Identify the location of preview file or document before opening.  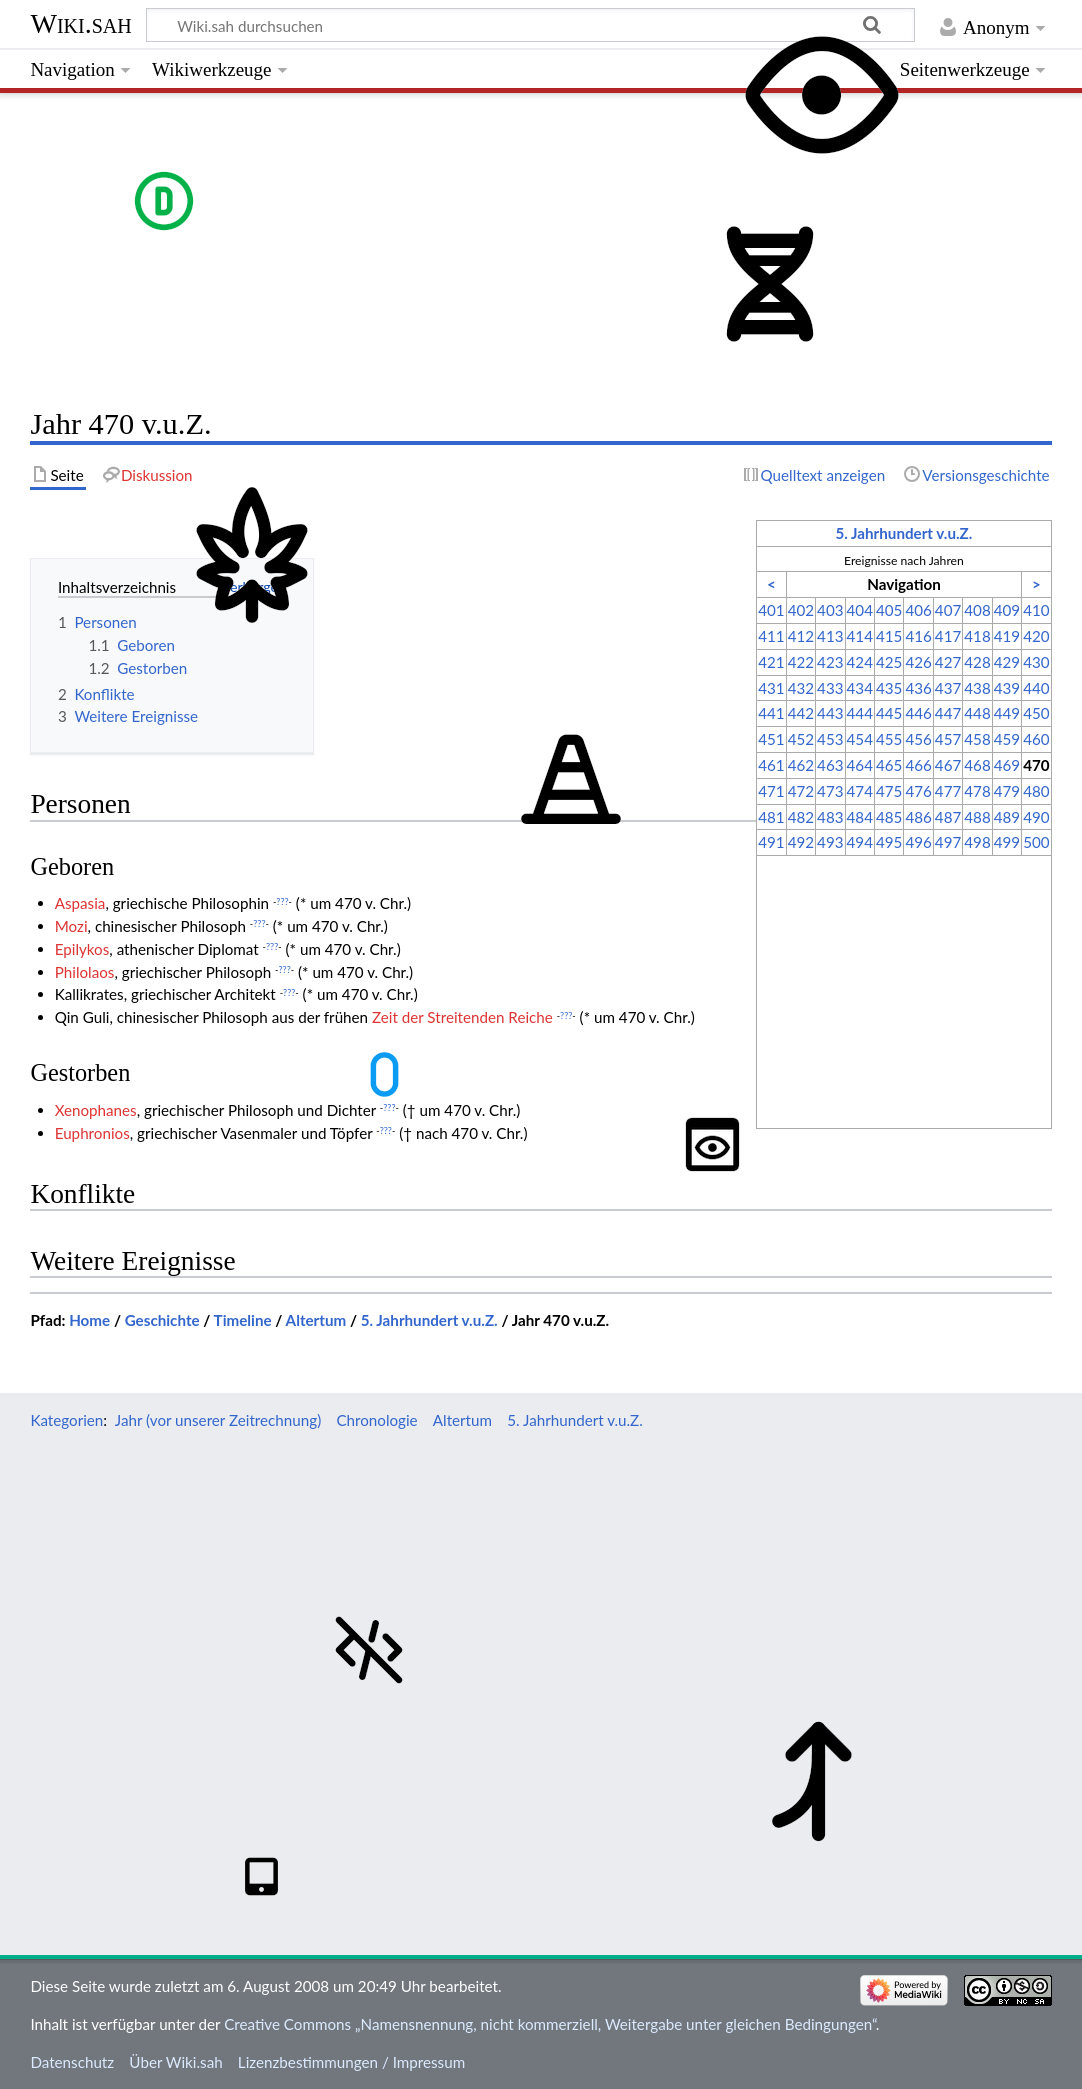
(712, 1144).